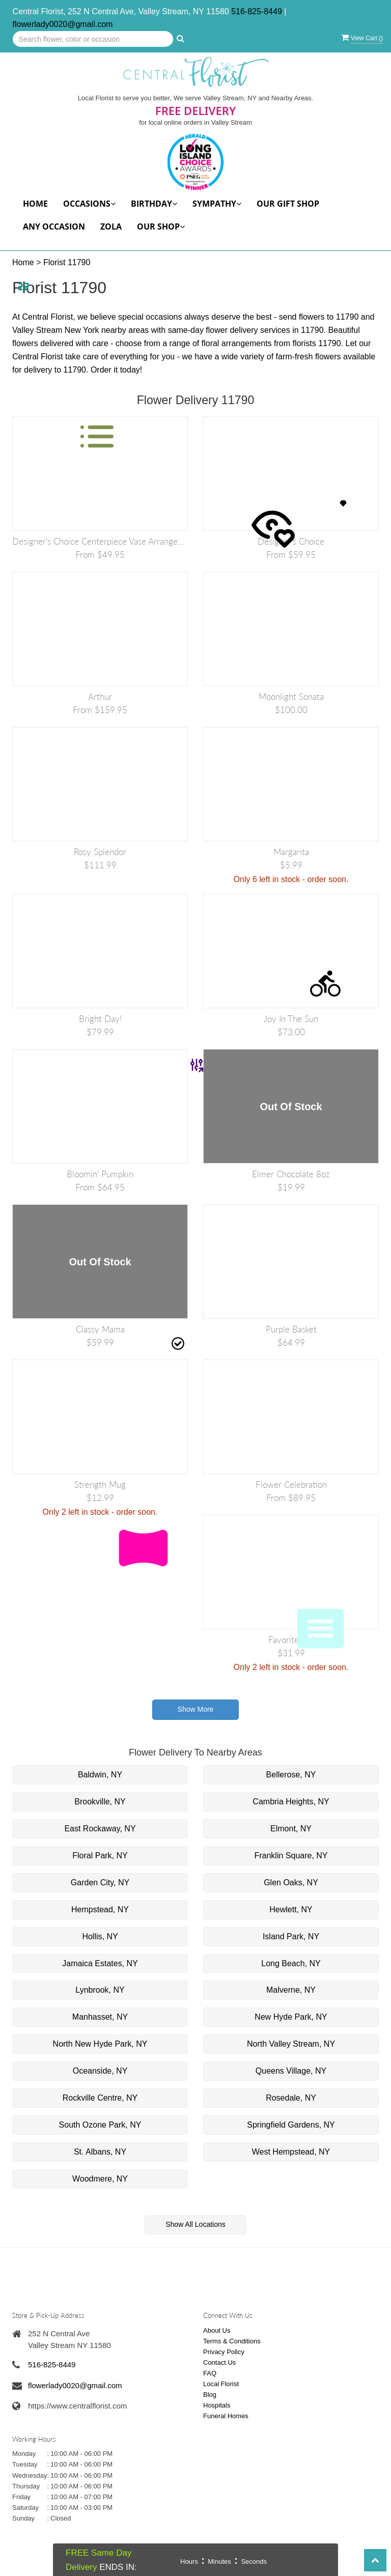 Image resolution: width=391 pixels, height=2576 pixels. What do you see at coordinates (343, 503) in the screenshot?
I see `open sketch app` at bounding box center [343, 503].